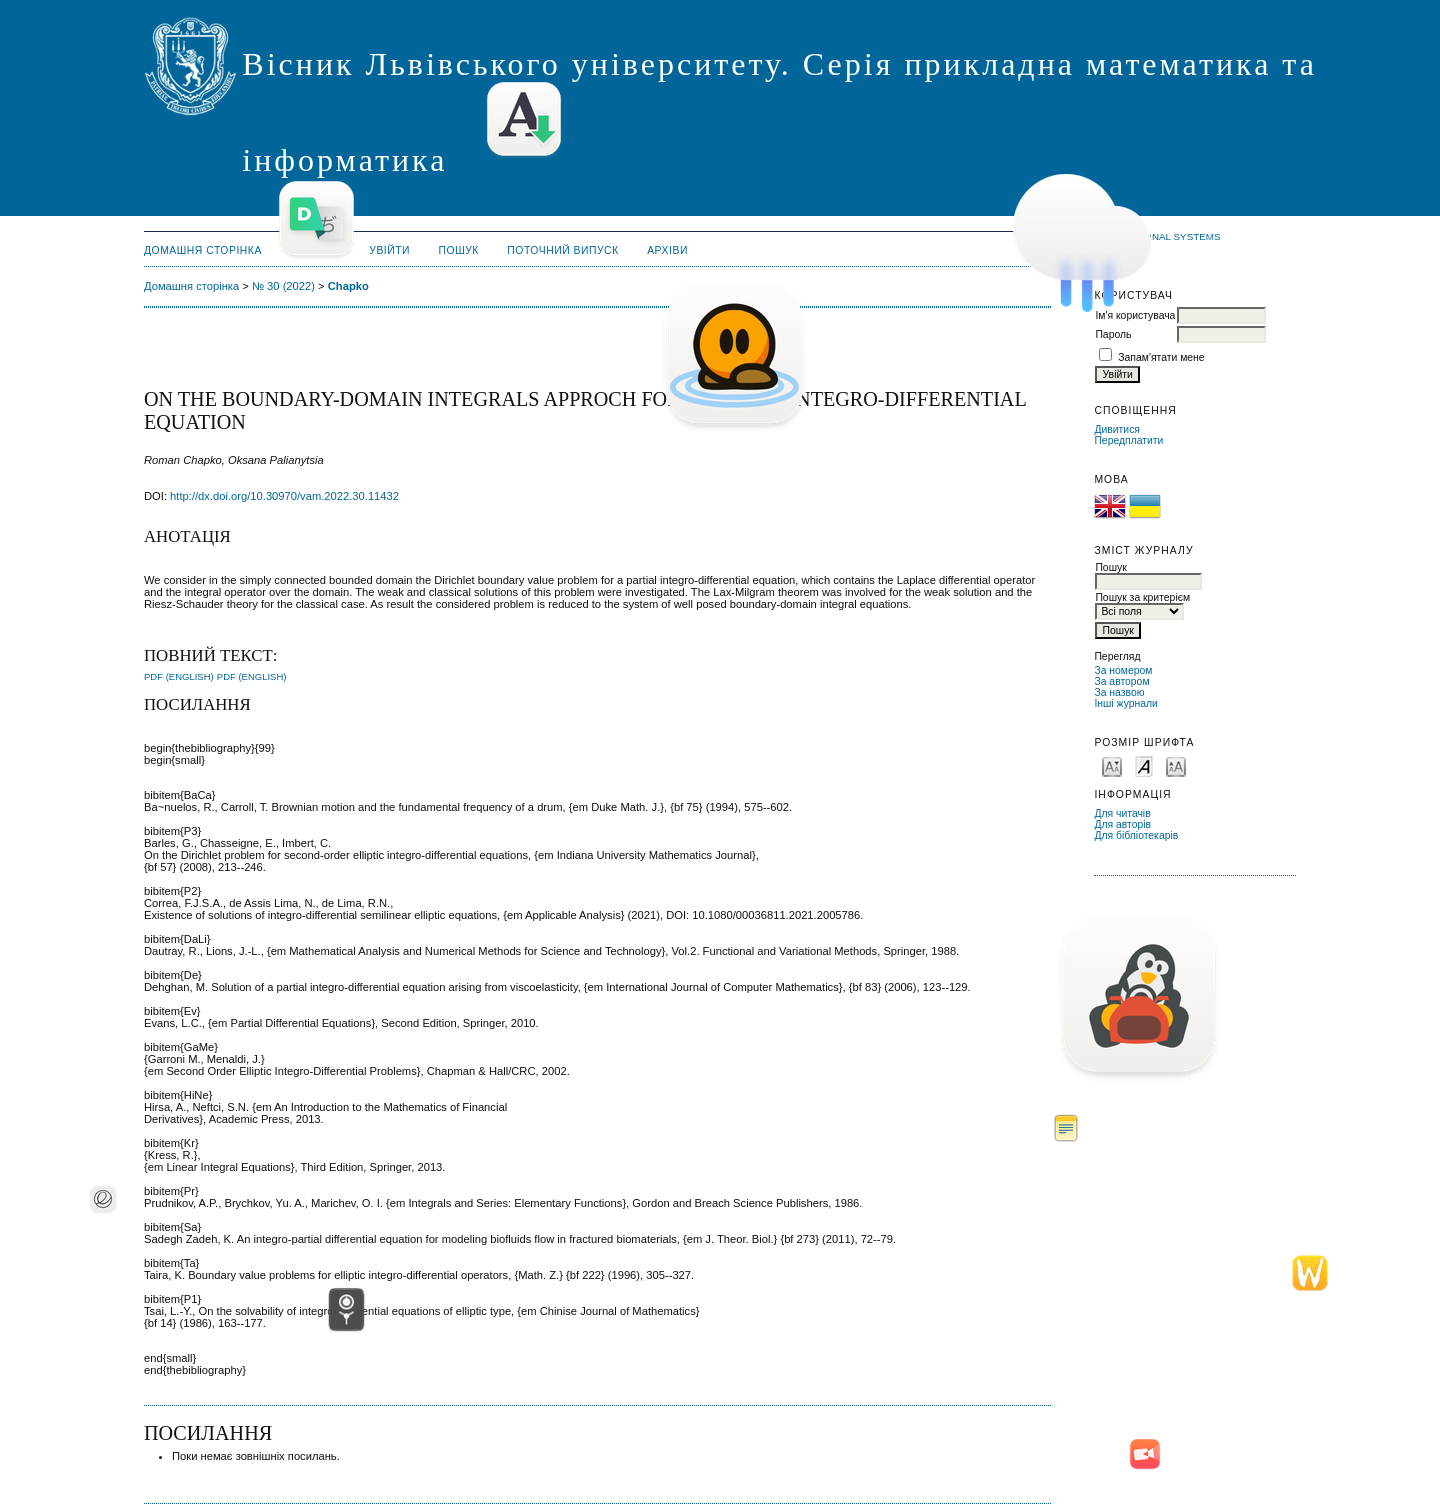 This screenshot has width=1440, height=1504. Describe the element at coordinates (1139, 996) in the screenshot. I see `launch supertuxkart racing game` at that location.